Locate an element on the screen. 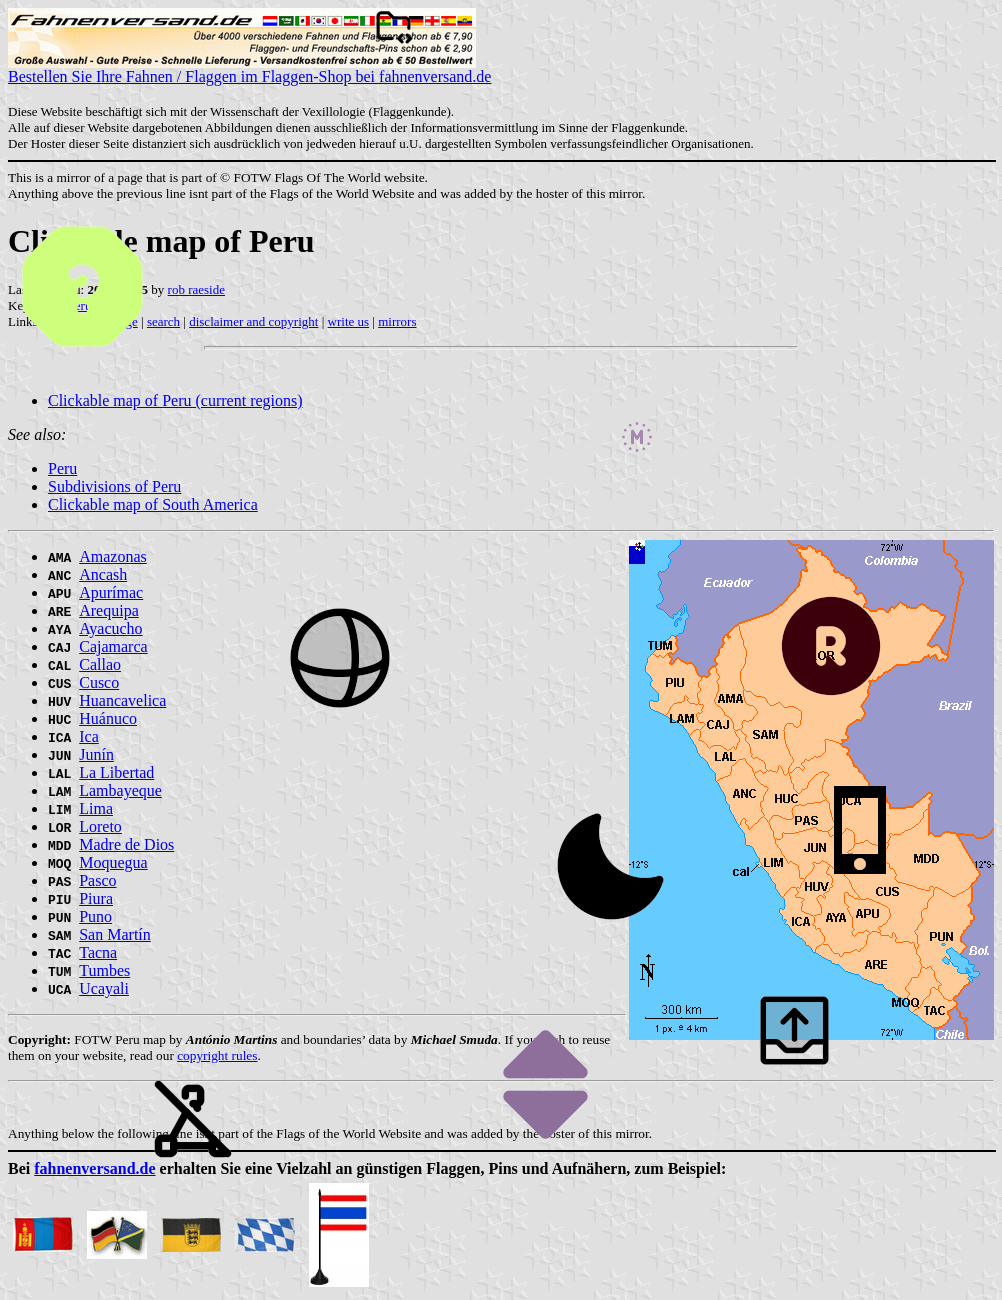  expand or collapse a dropdown menu is located at coordinates (545, 1084).